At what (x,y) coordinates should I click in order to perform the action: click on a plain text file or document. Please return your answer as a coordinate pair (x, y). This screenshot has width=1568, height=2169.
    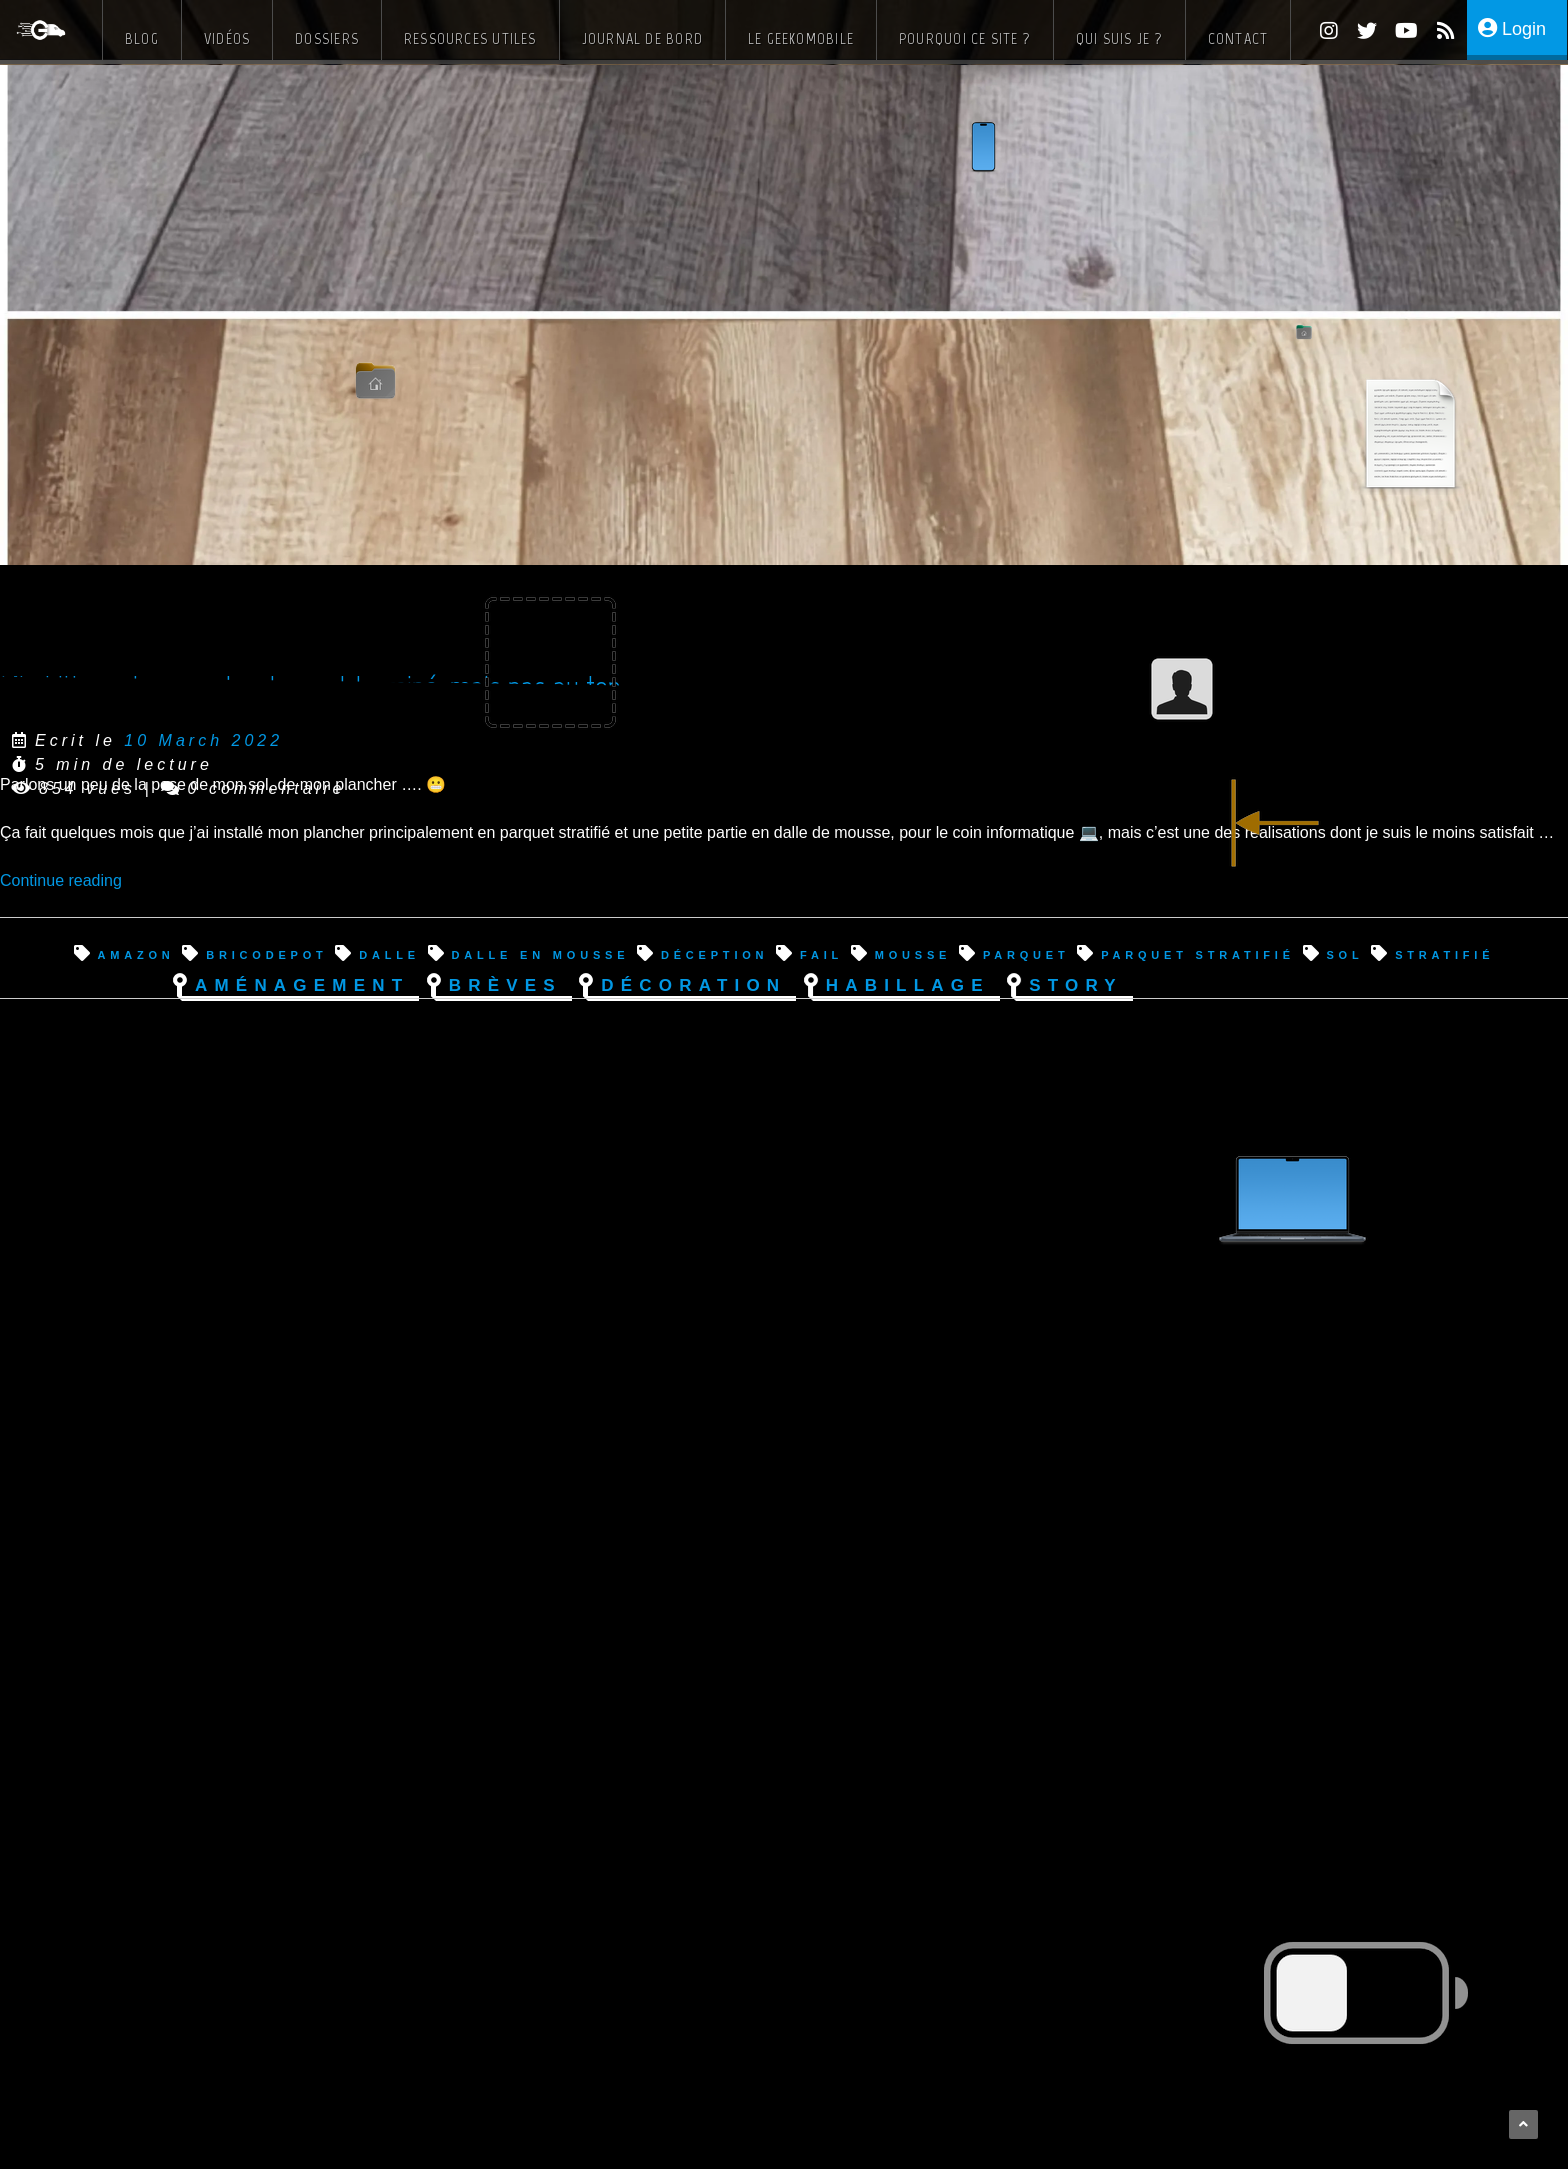
    Looking at the image, I should click on (1412, 433).